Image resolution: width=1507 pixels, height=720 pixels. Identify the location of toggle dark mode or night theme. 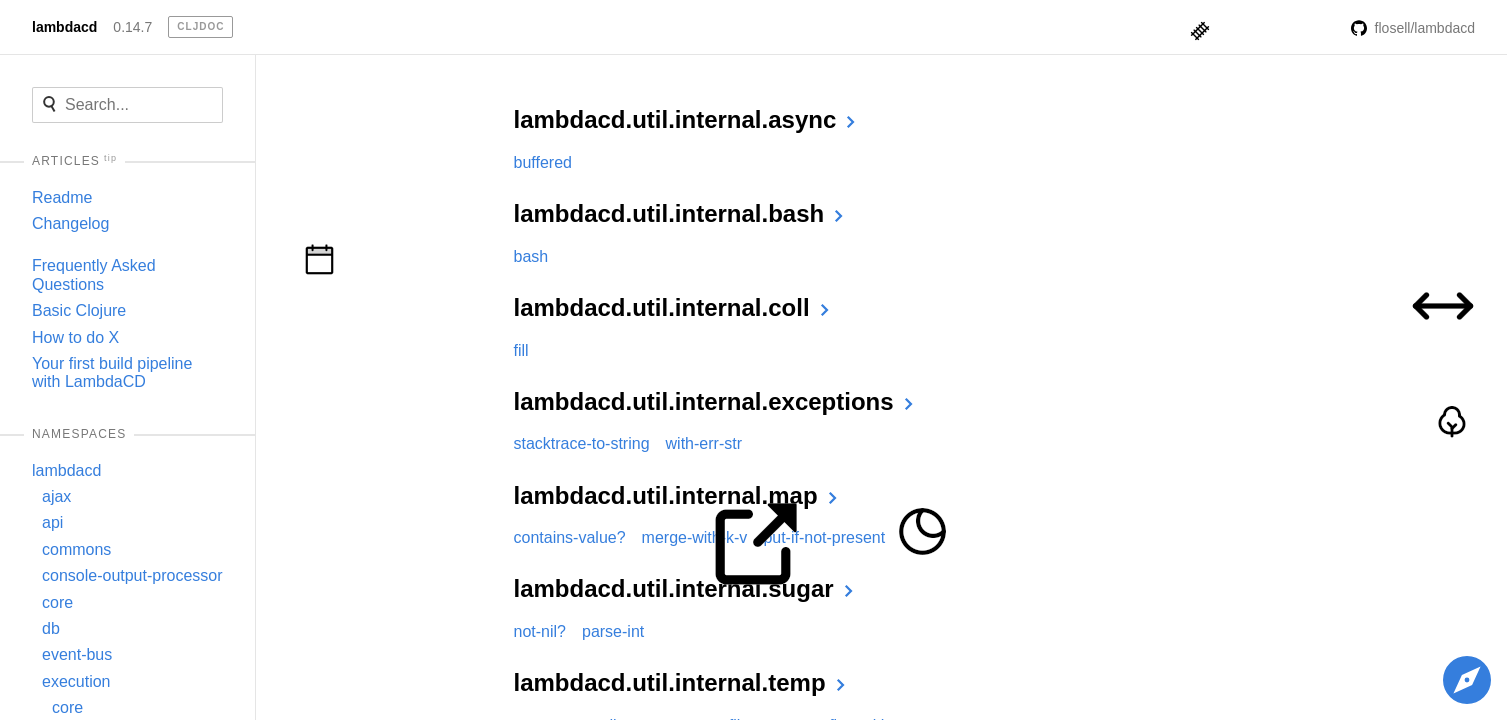
(922, 531).